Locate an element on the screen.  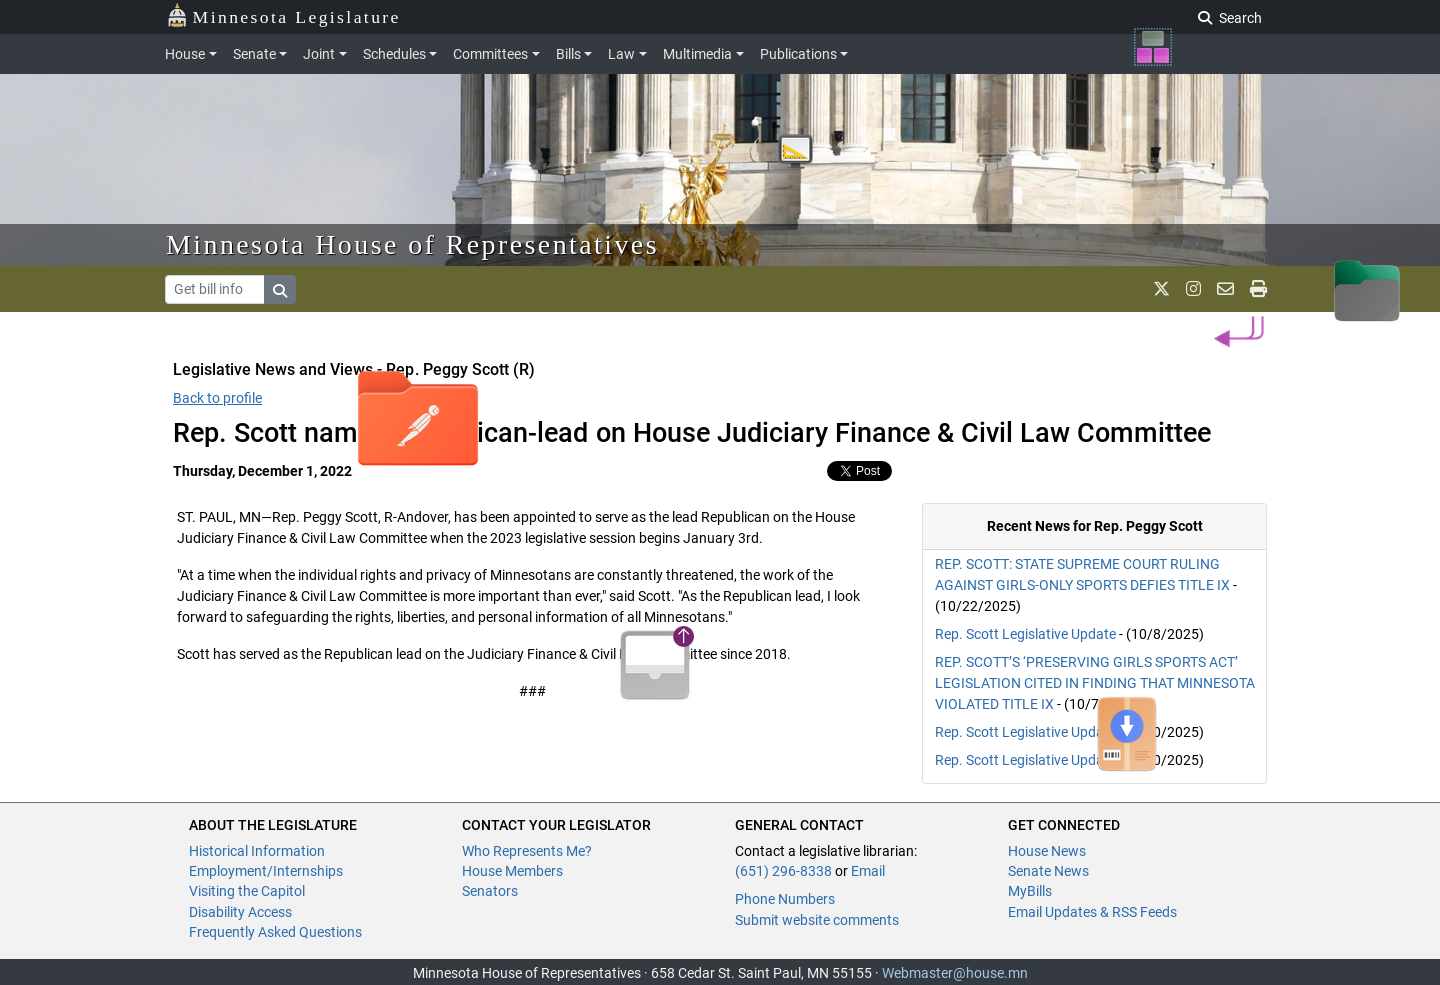
folder containing Postman API development files is located at coordinates (417, 421).